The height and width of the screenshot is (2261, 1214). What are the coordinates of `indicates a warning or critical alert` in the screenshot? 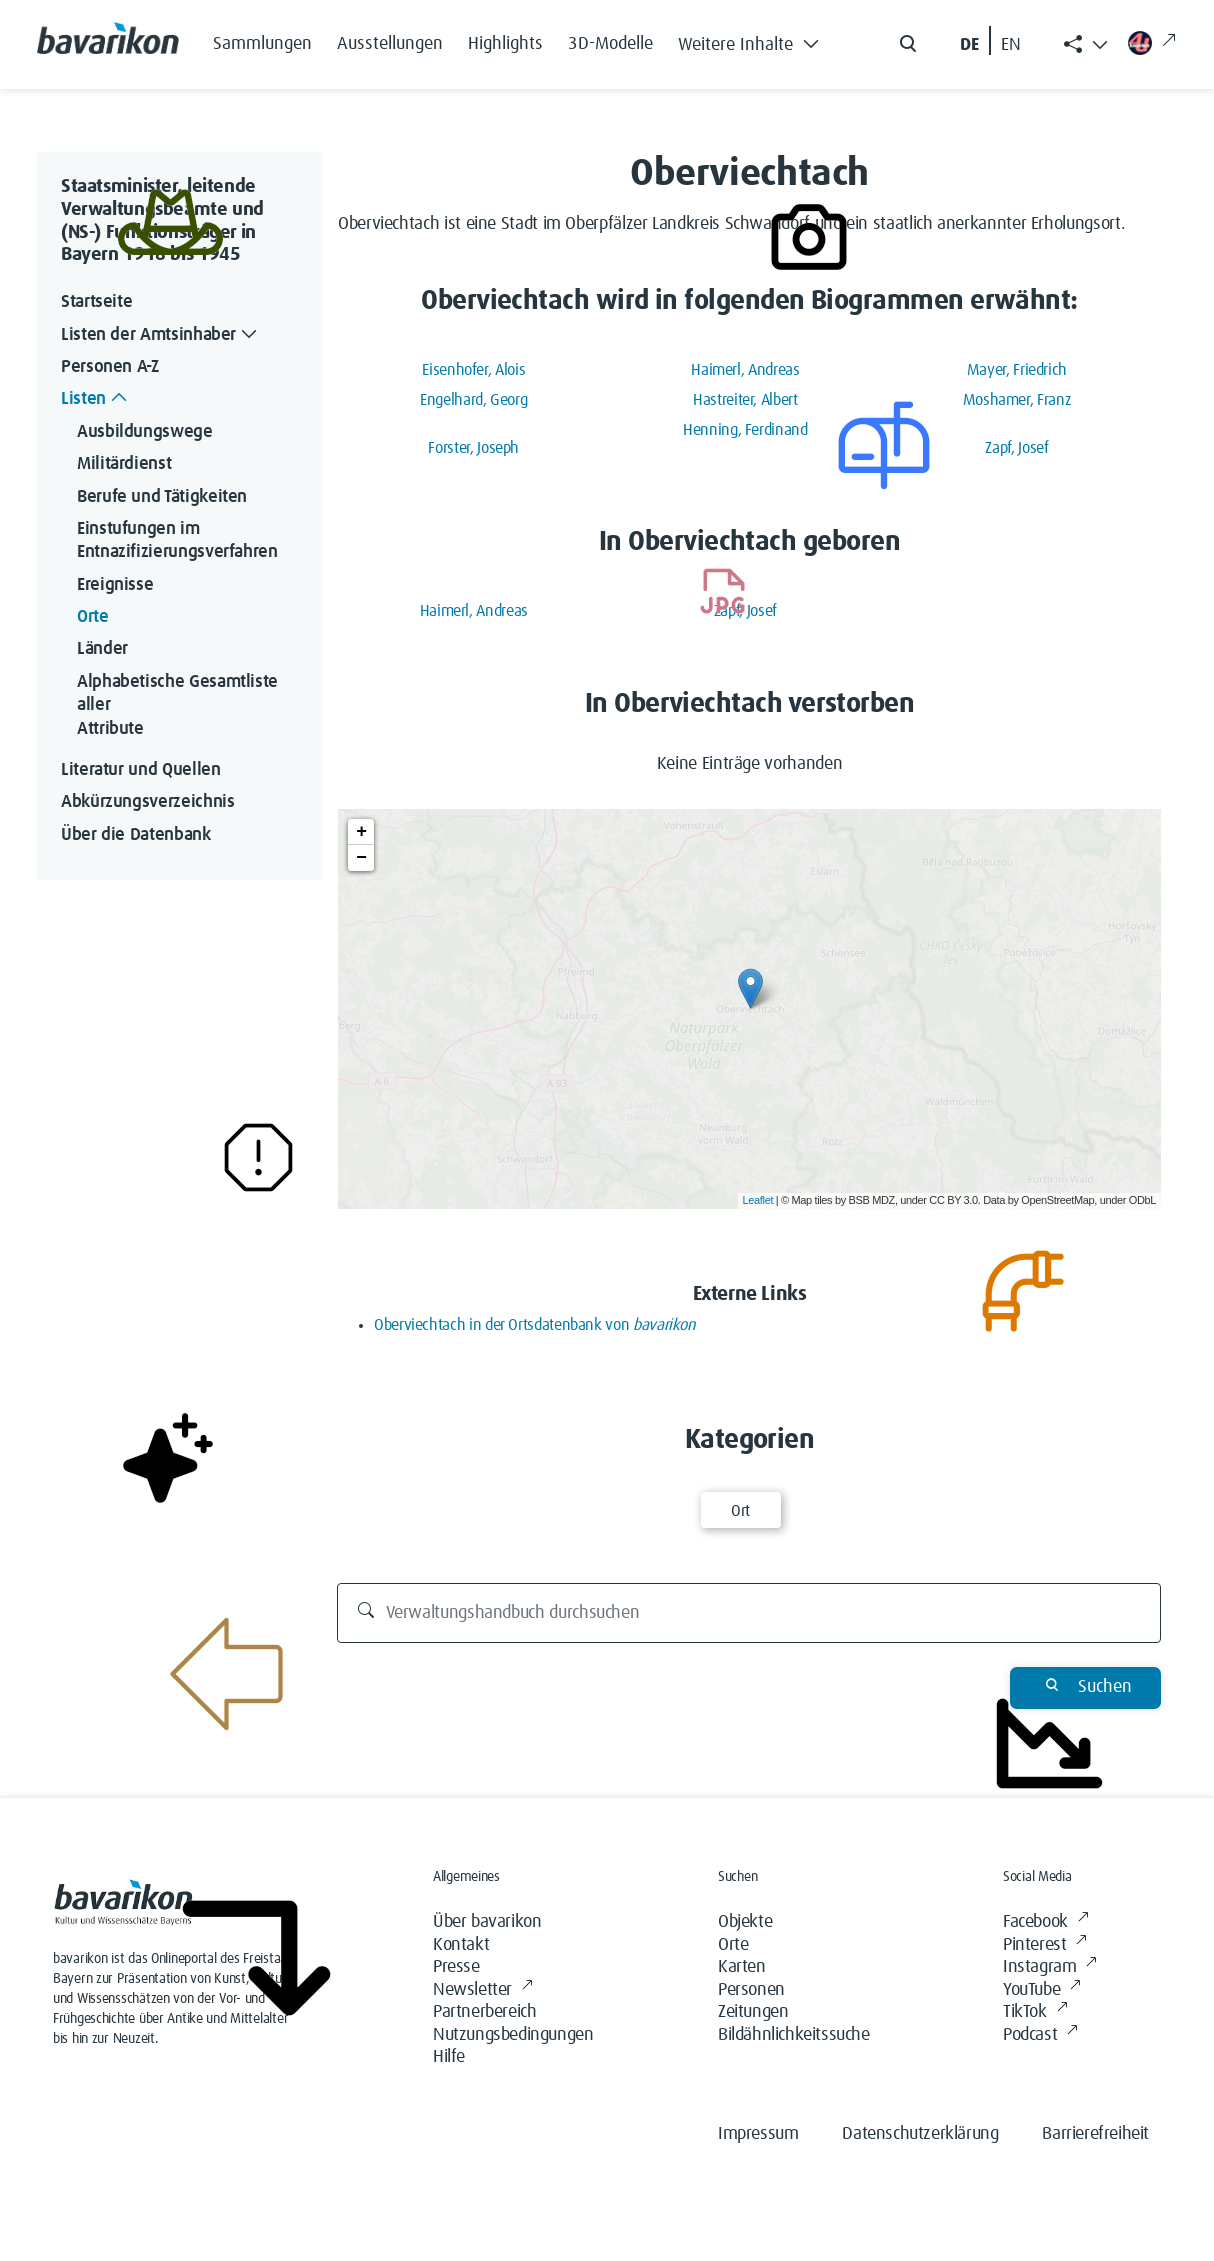 It's located at (258, 1157).